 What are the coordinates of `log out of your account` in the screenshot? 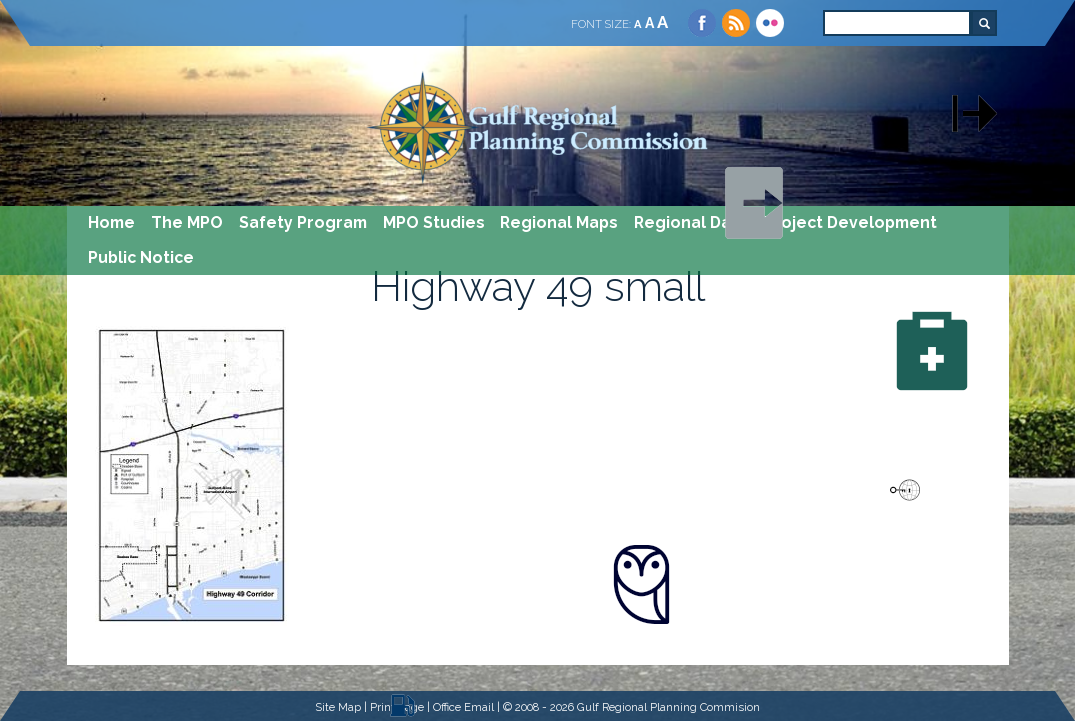 It's located at (754, 203).